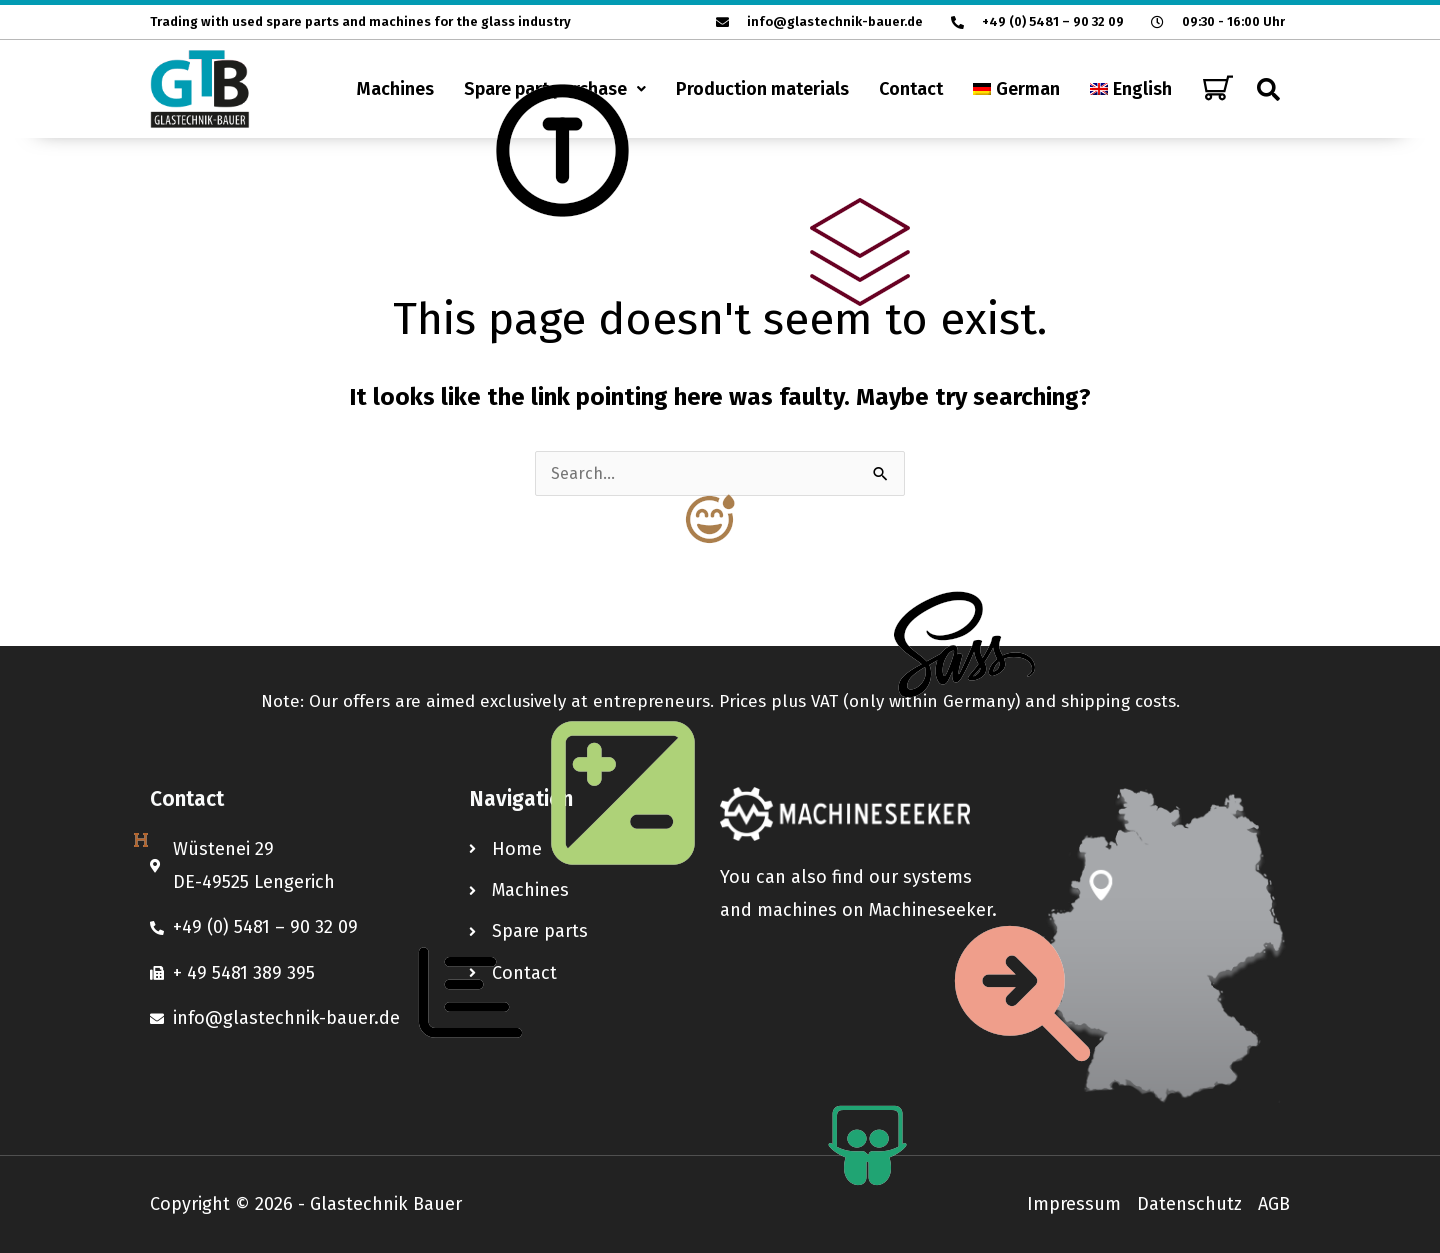  I want to click on Sass CSS preprocessor logo, so click(964, 644).